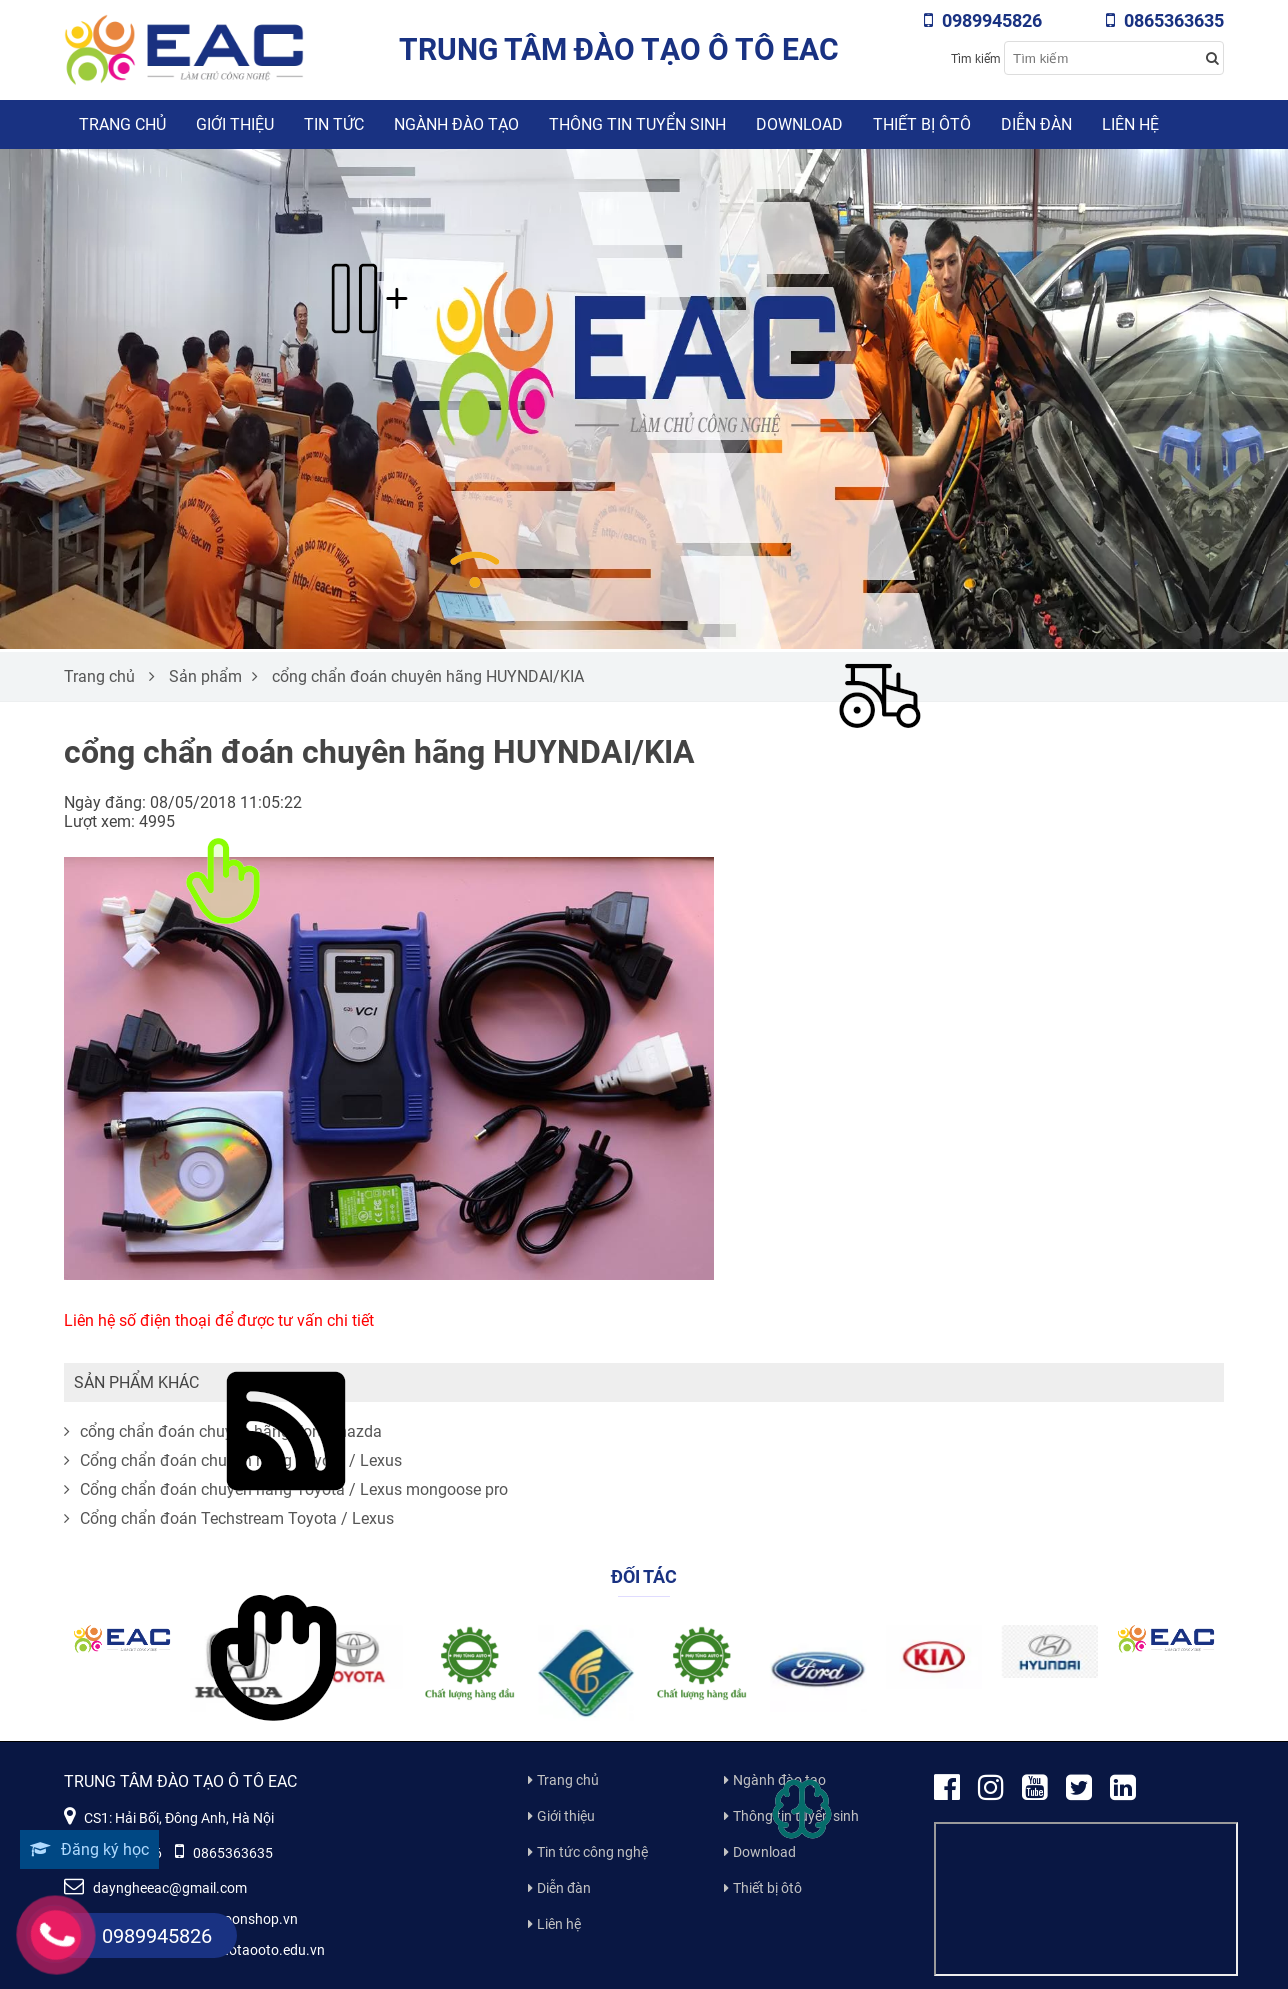  What do you see at coordinates (878, 694) in the screenshot?
I see `access farming or agricultural features` at bounding box center [878, 694].